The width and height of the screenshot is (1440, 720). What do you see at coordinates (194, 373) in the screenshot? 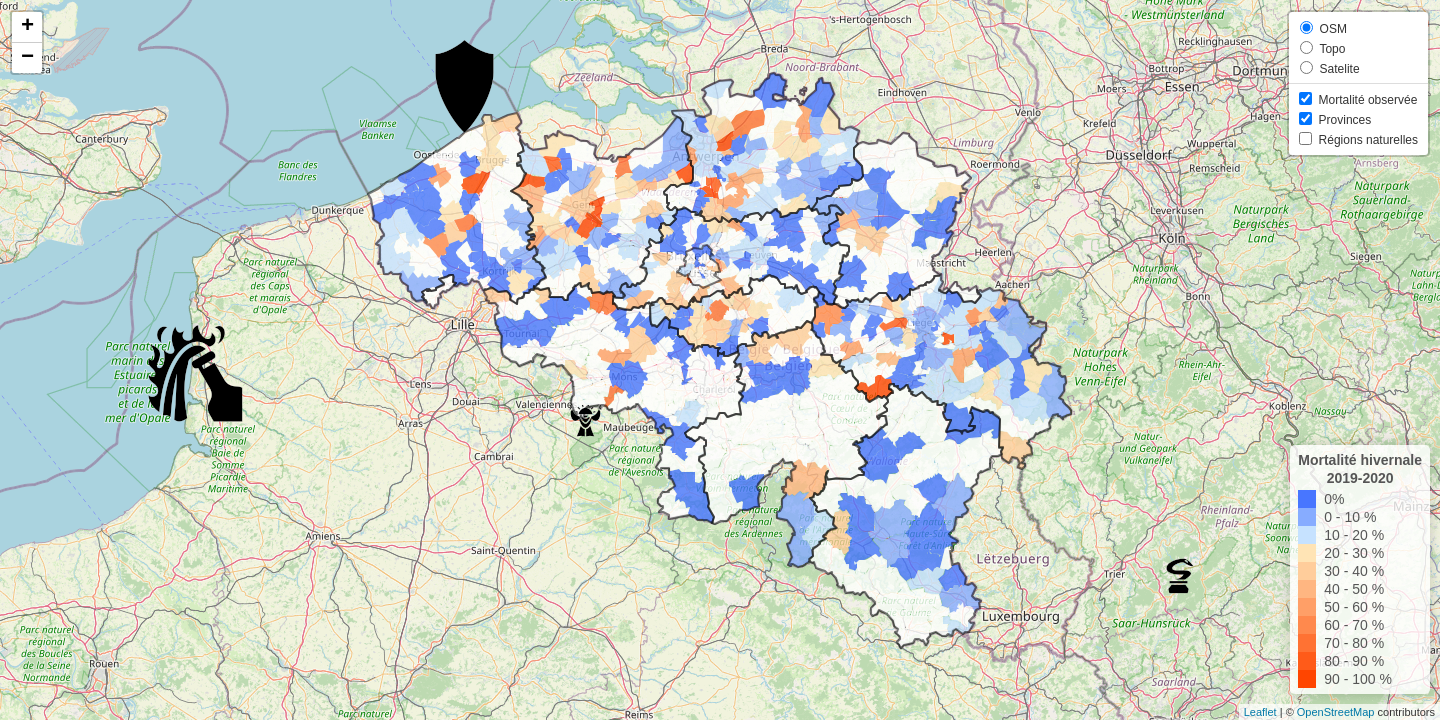
I see `select molotov cocktail weapon or item` at bounding box center [194, 373].